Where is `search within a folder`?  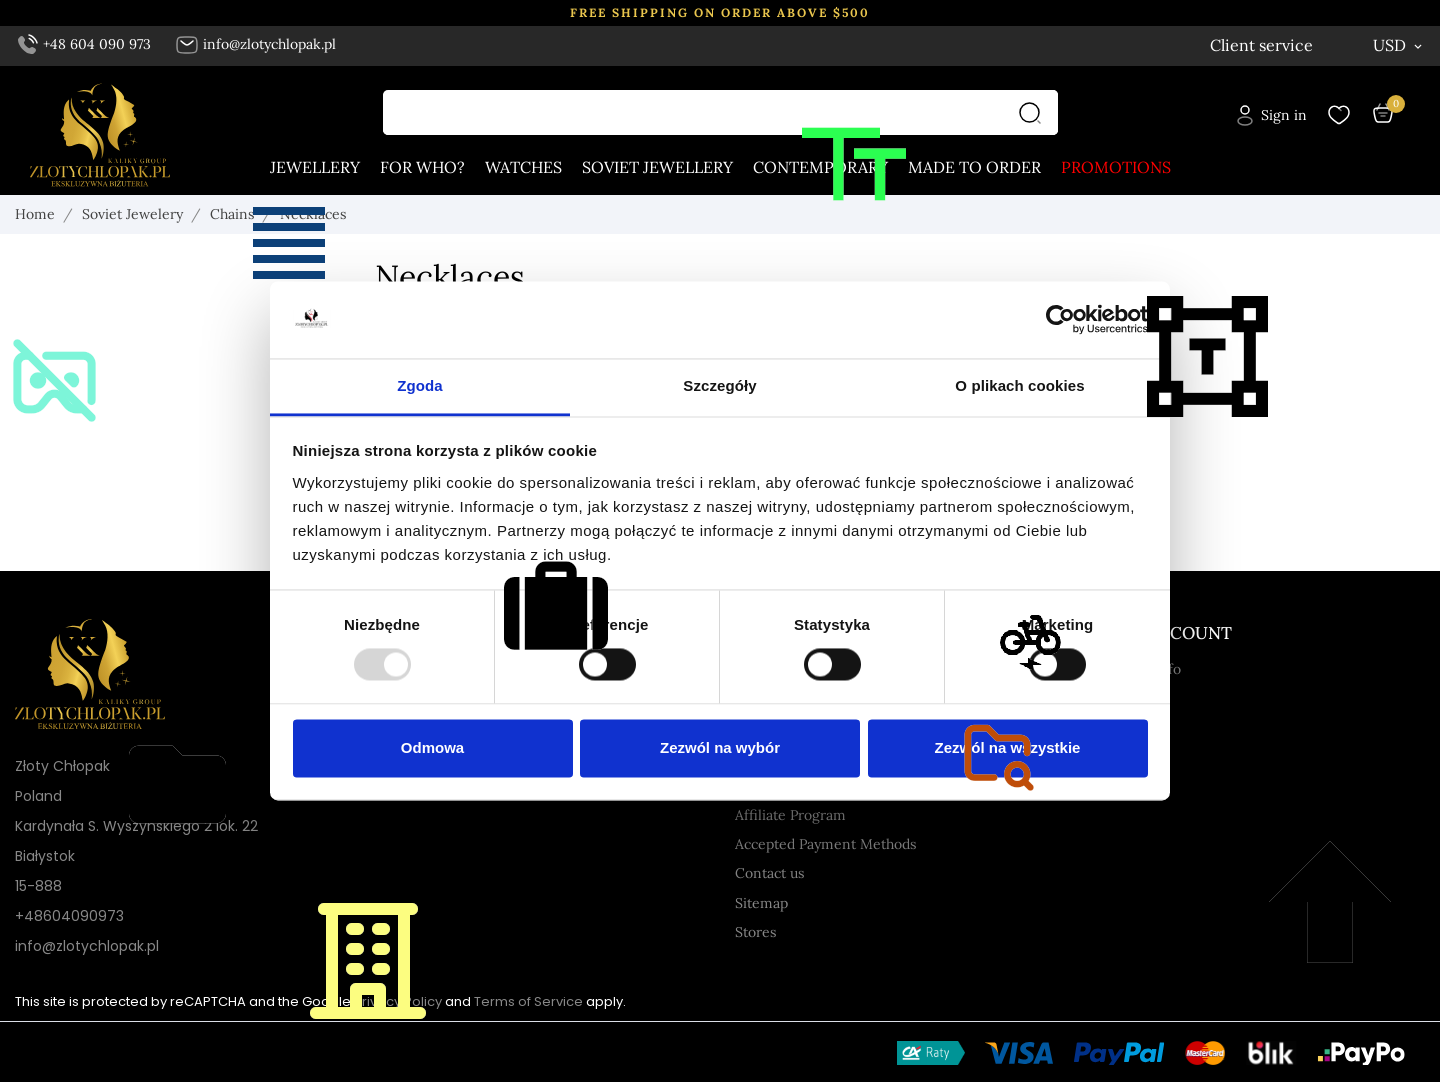
search within a folder is located at coordinates (997, 754).